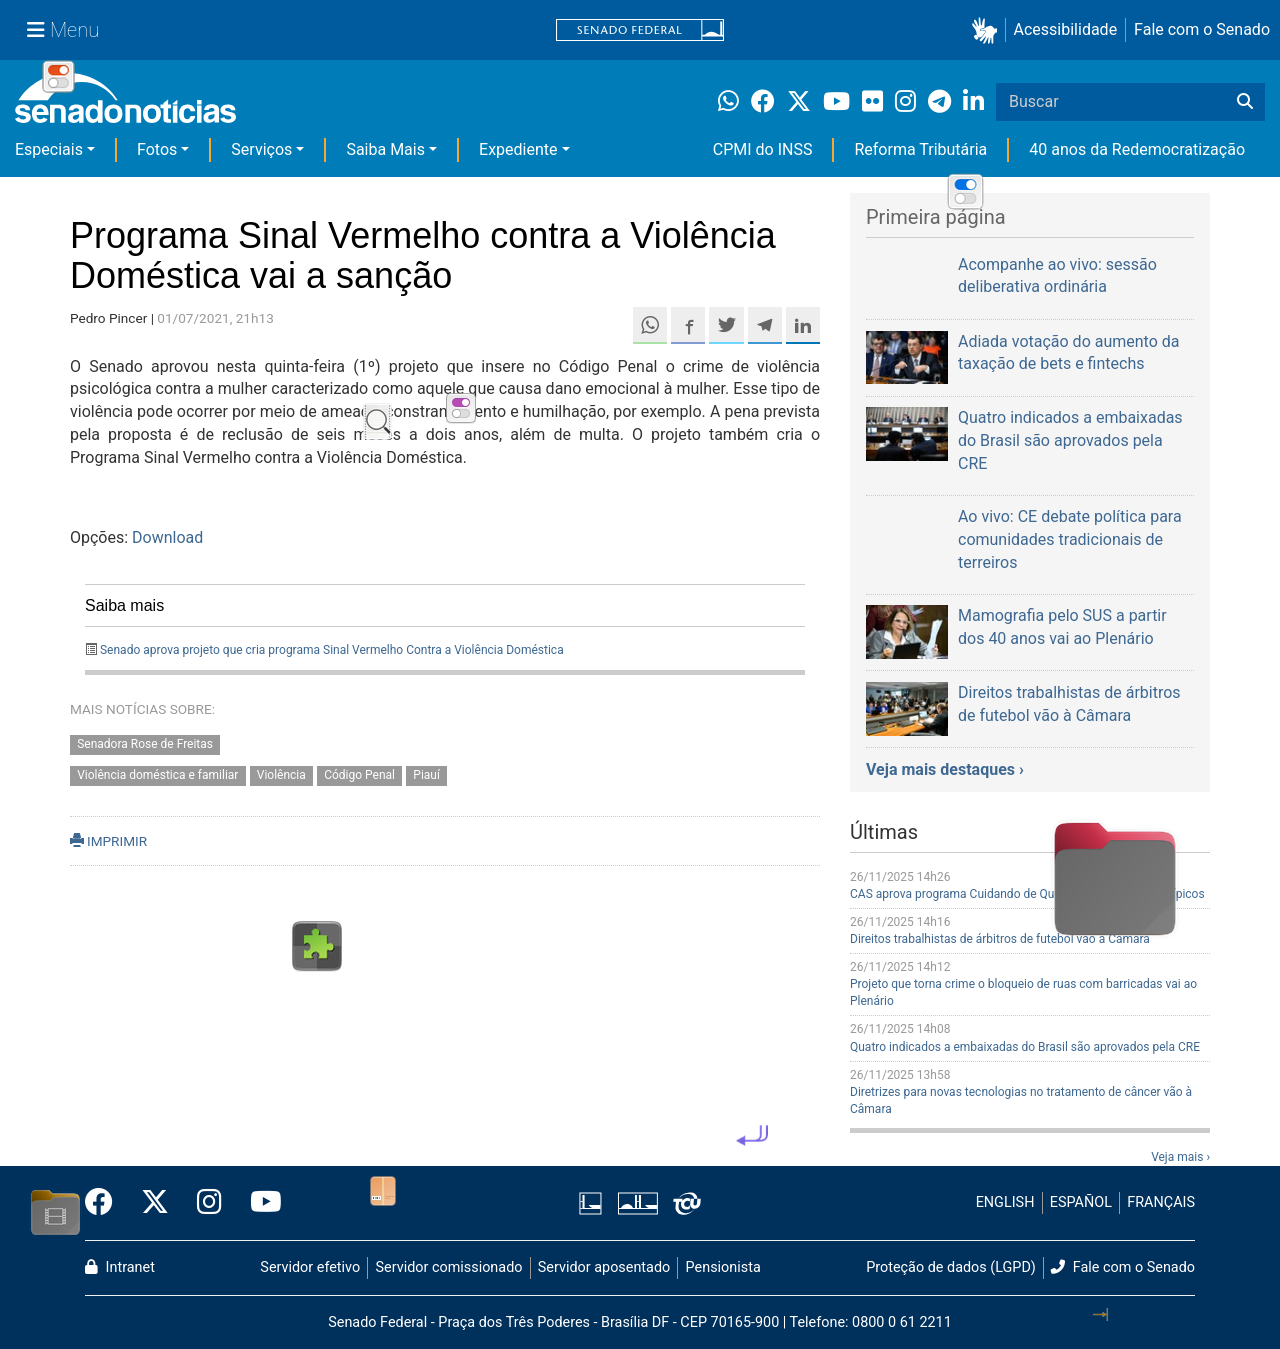 This screenshot has width=1280, height=1349. I want to click on open system log viewer, so click(377, 421).